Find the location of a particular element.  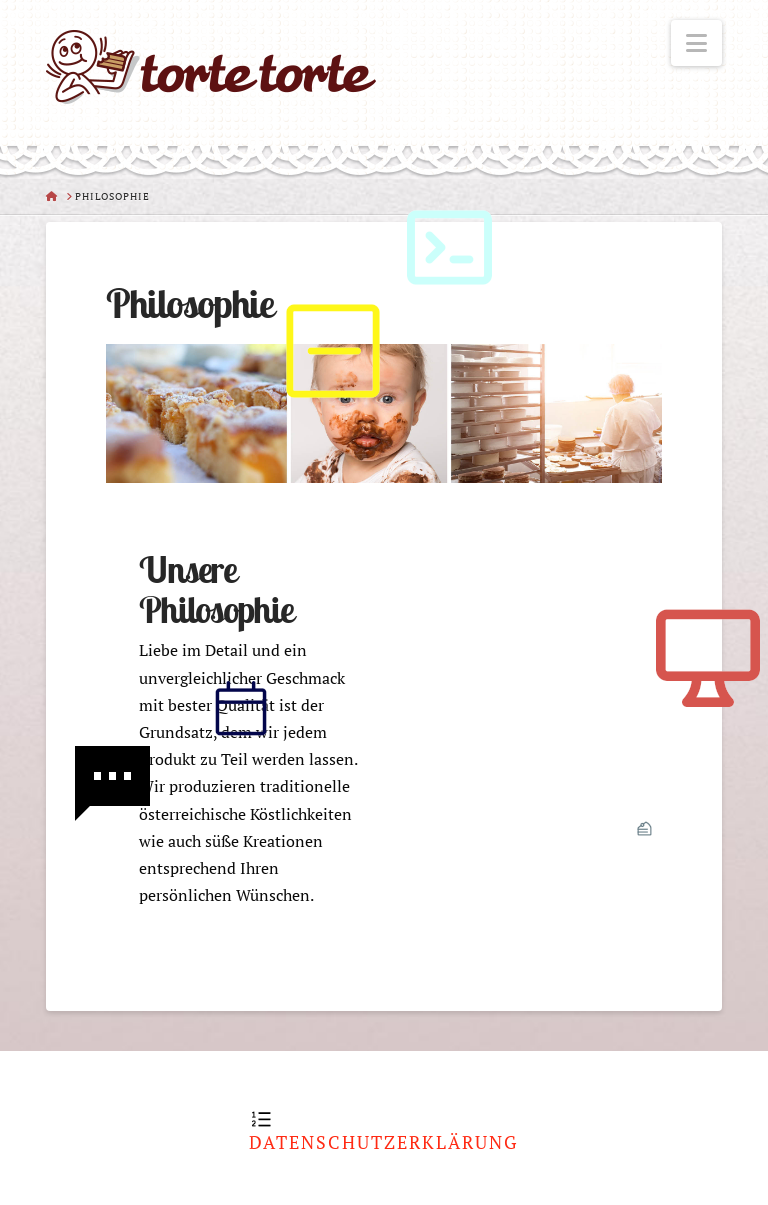

open the command line terminal is located at coordinates (449, 247).